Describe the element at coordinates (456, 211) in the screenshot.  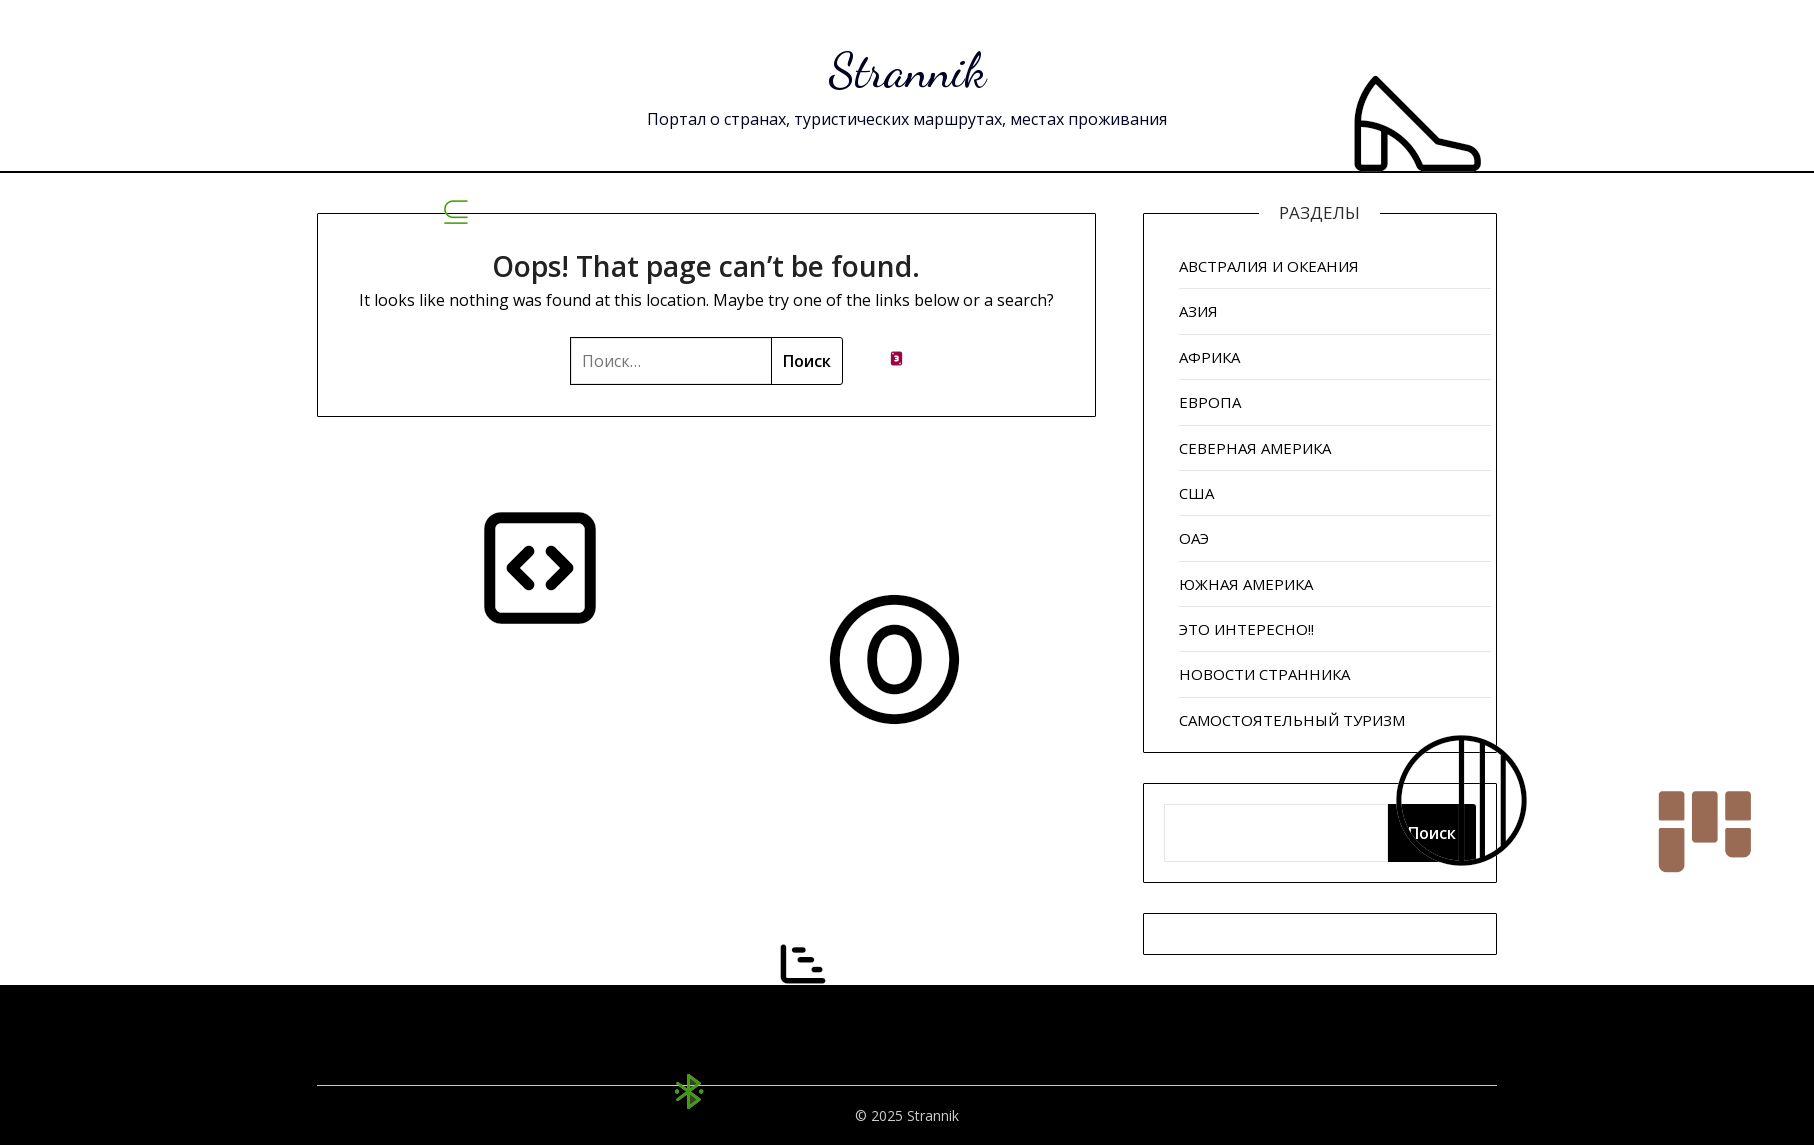
I see `indicates a subset relationship in mathematical or set operations` at that location.